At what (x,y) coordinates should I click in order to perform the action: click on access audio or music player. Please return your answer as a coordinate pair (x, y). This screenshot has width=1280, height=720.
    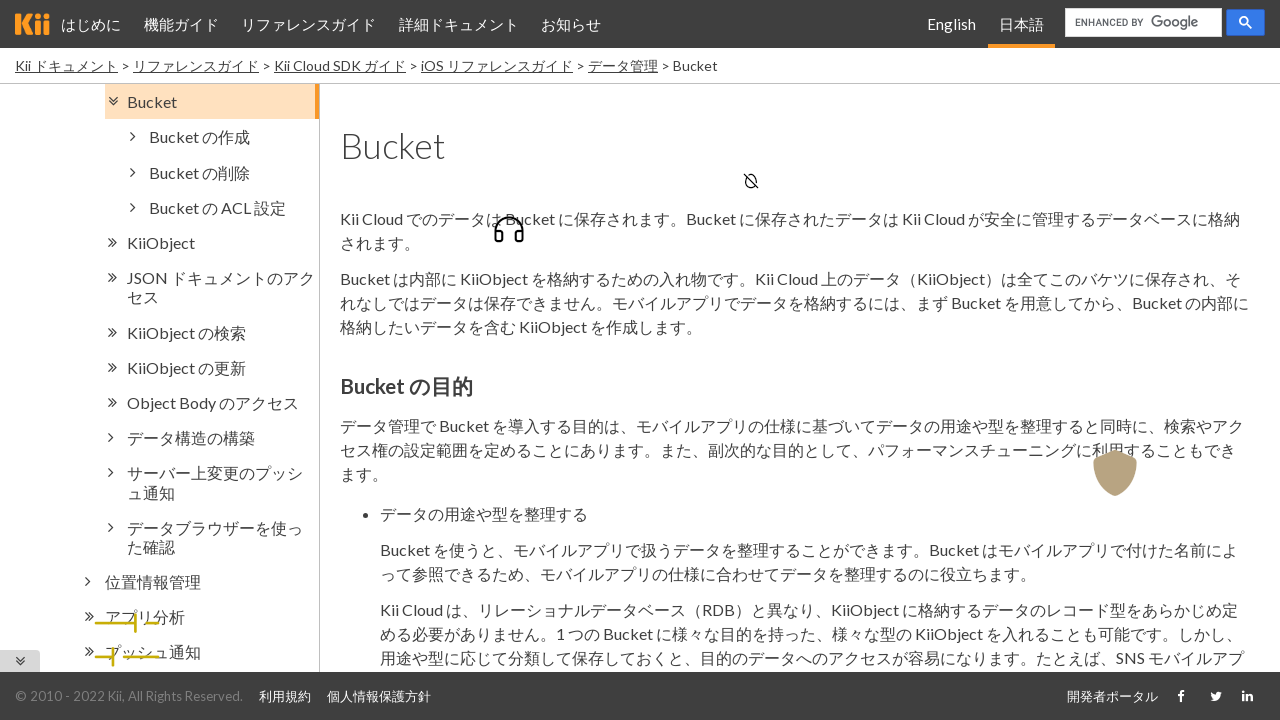
    Looking at the image, I should click on (509, 231).